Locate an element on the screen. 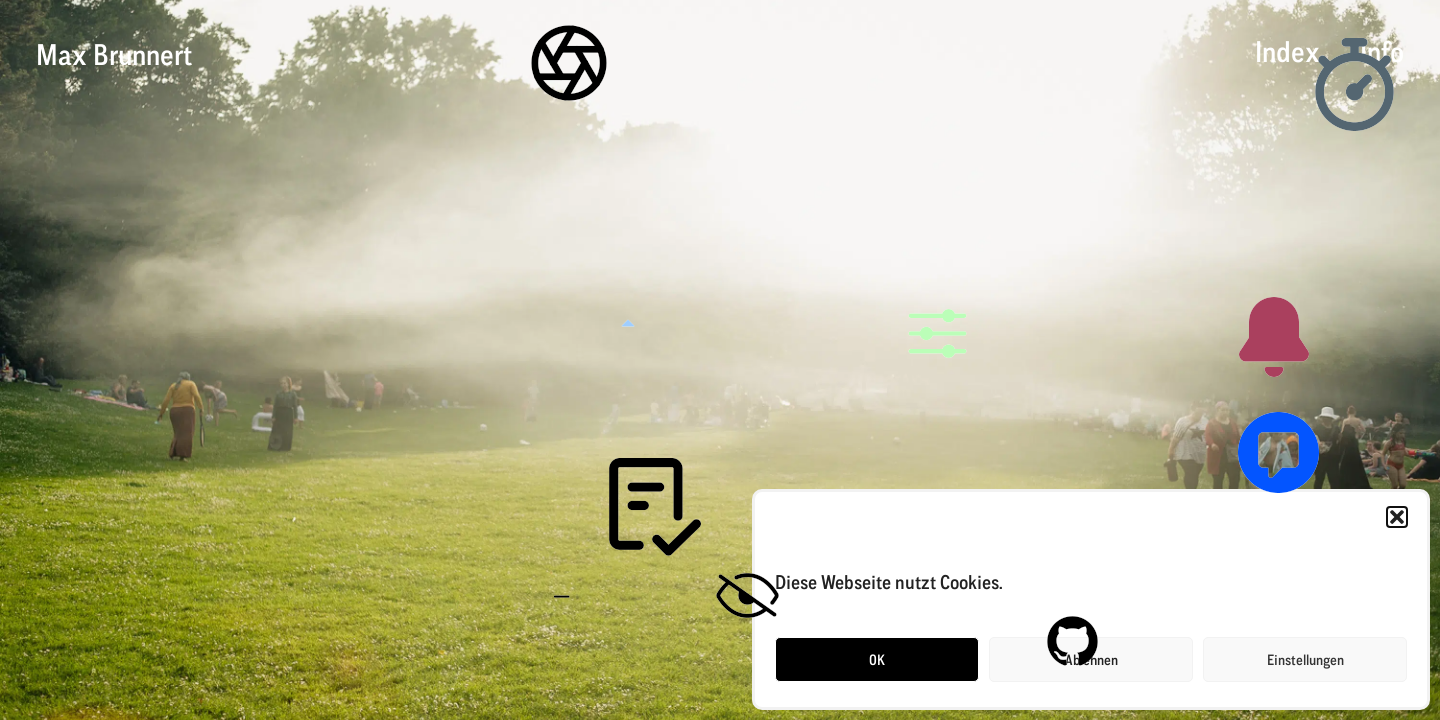 The image size is (1440, 720). view or manage a task checklist is located at coordinates (652, 507).